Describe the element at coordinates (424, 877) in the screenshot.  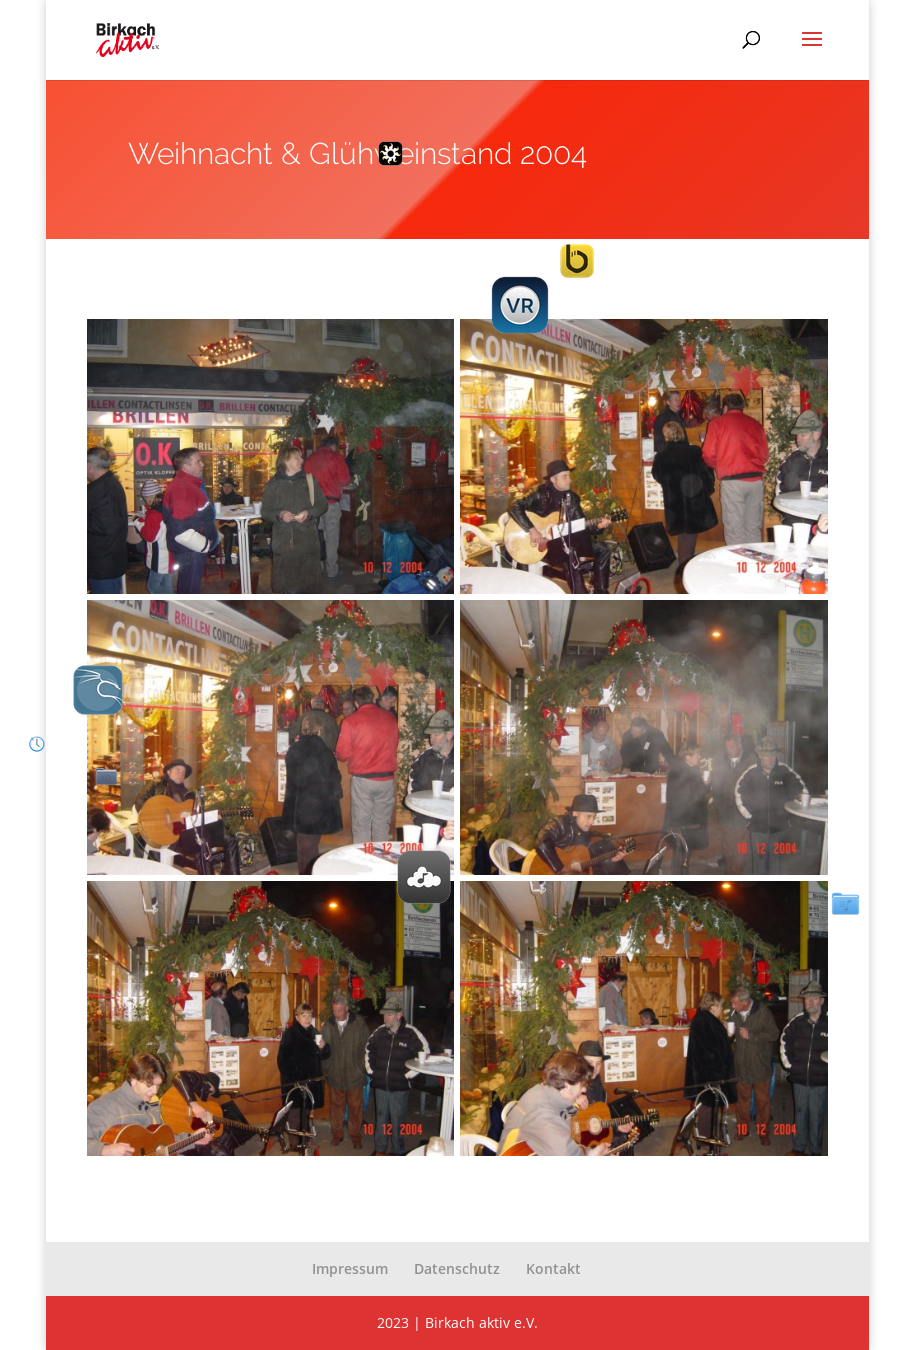
I see `open puddletag audio tag editor` at that location.